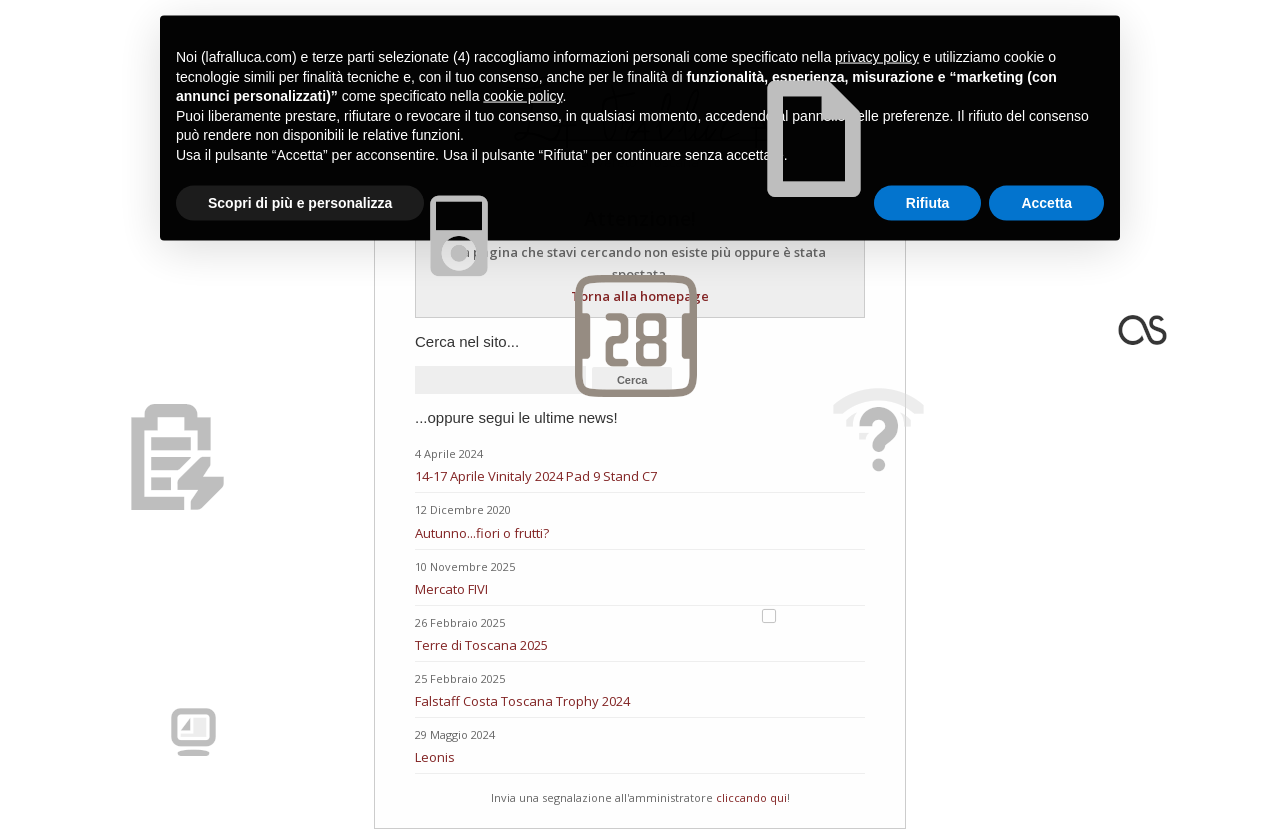 This screenshot has width=1280, height=829. I want to click on connect your last.fm account, so click(1142, 326).